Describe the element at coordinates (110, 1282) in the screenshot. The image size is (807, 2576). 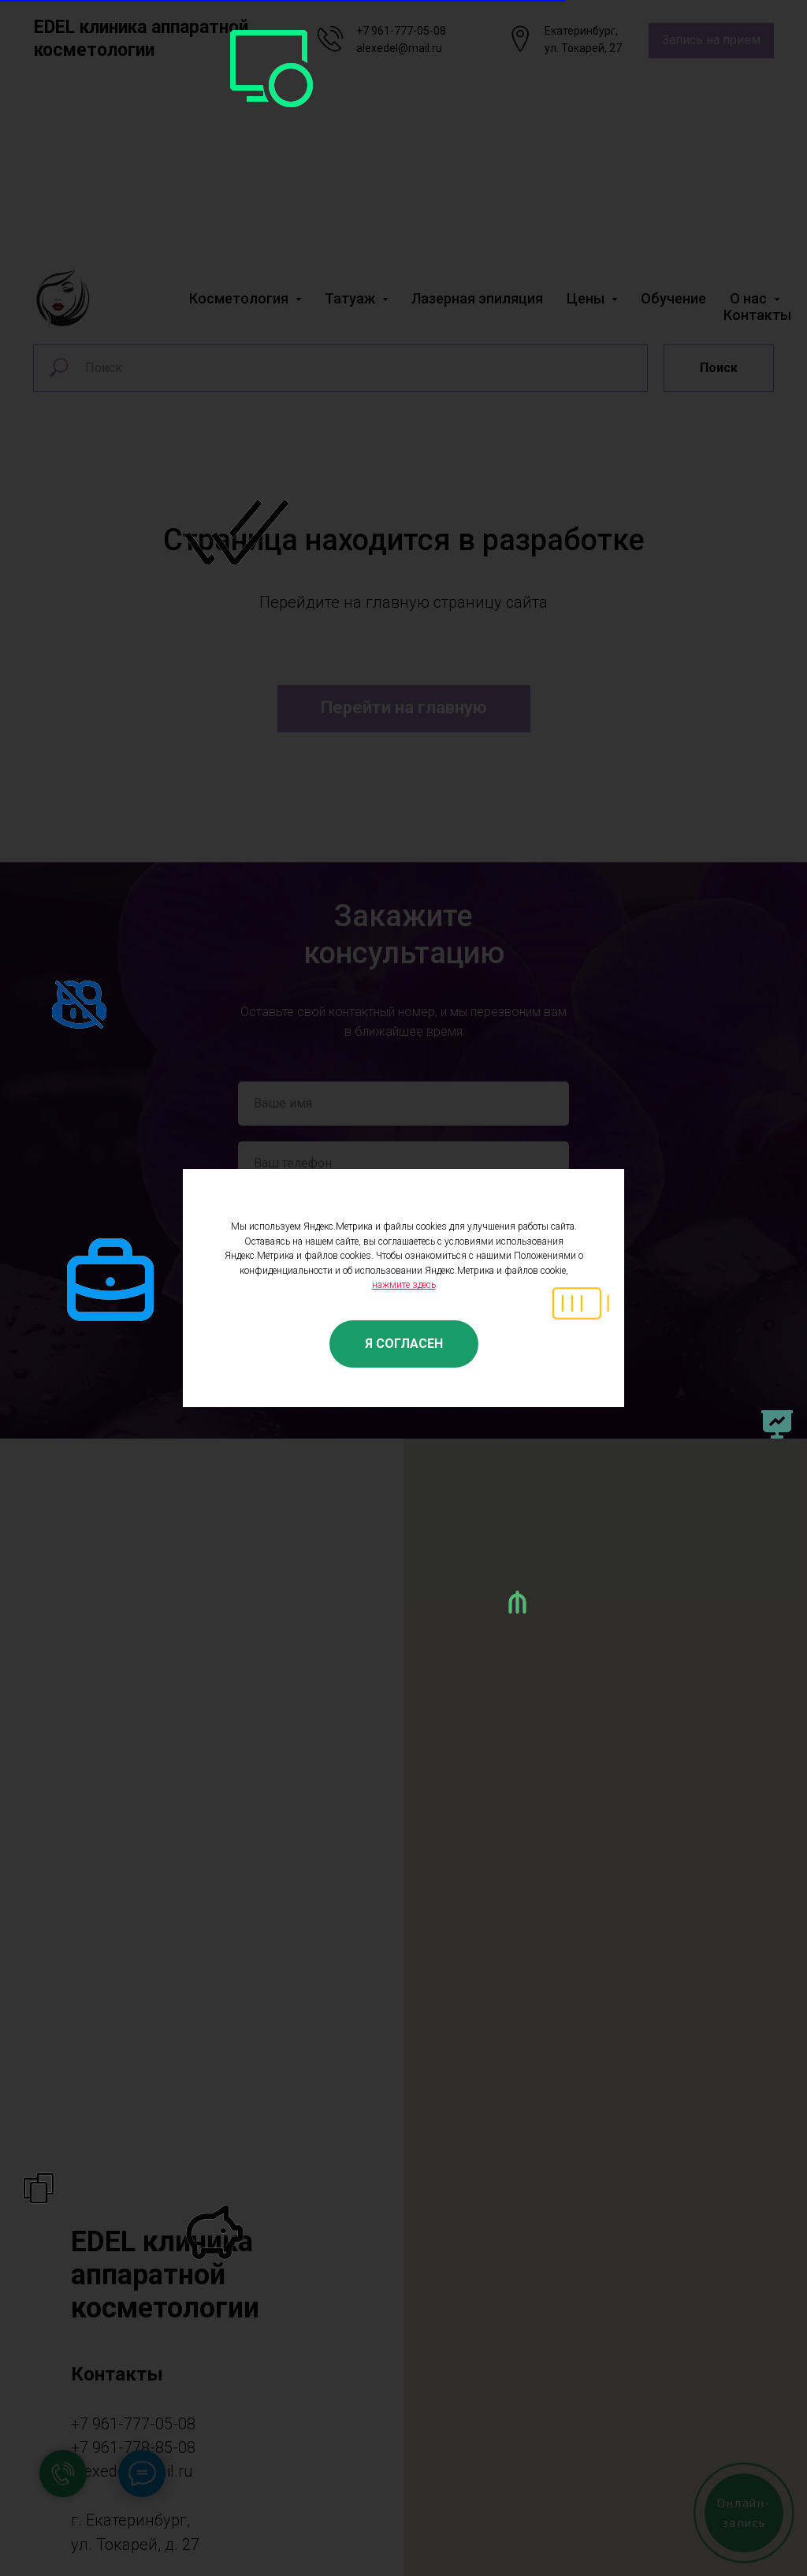
I see `access work or business-related content` at that location.